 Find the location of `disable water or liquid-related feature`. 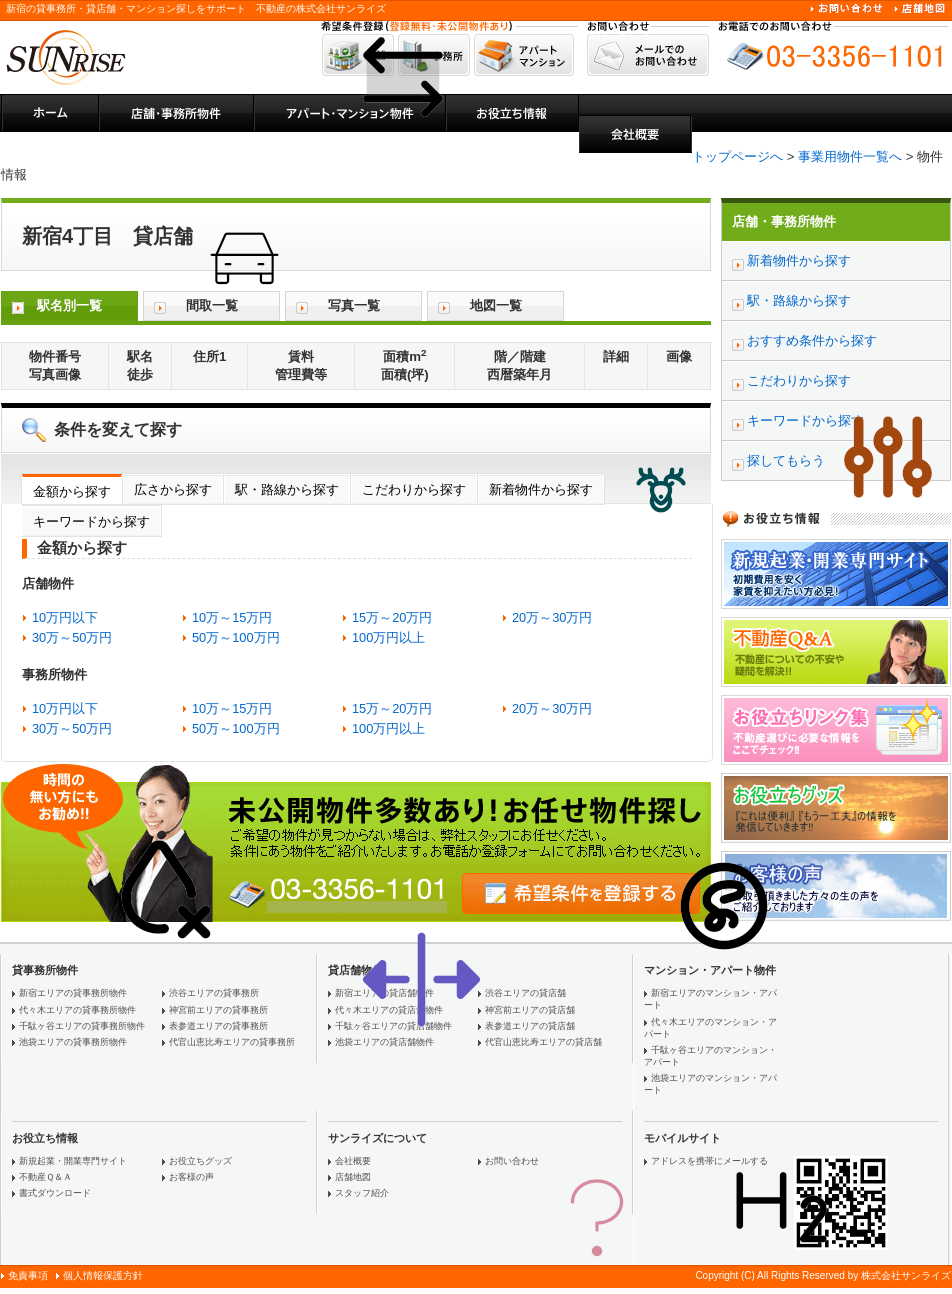

disable water or liquid-related feature is located at coordinates (159, 887).